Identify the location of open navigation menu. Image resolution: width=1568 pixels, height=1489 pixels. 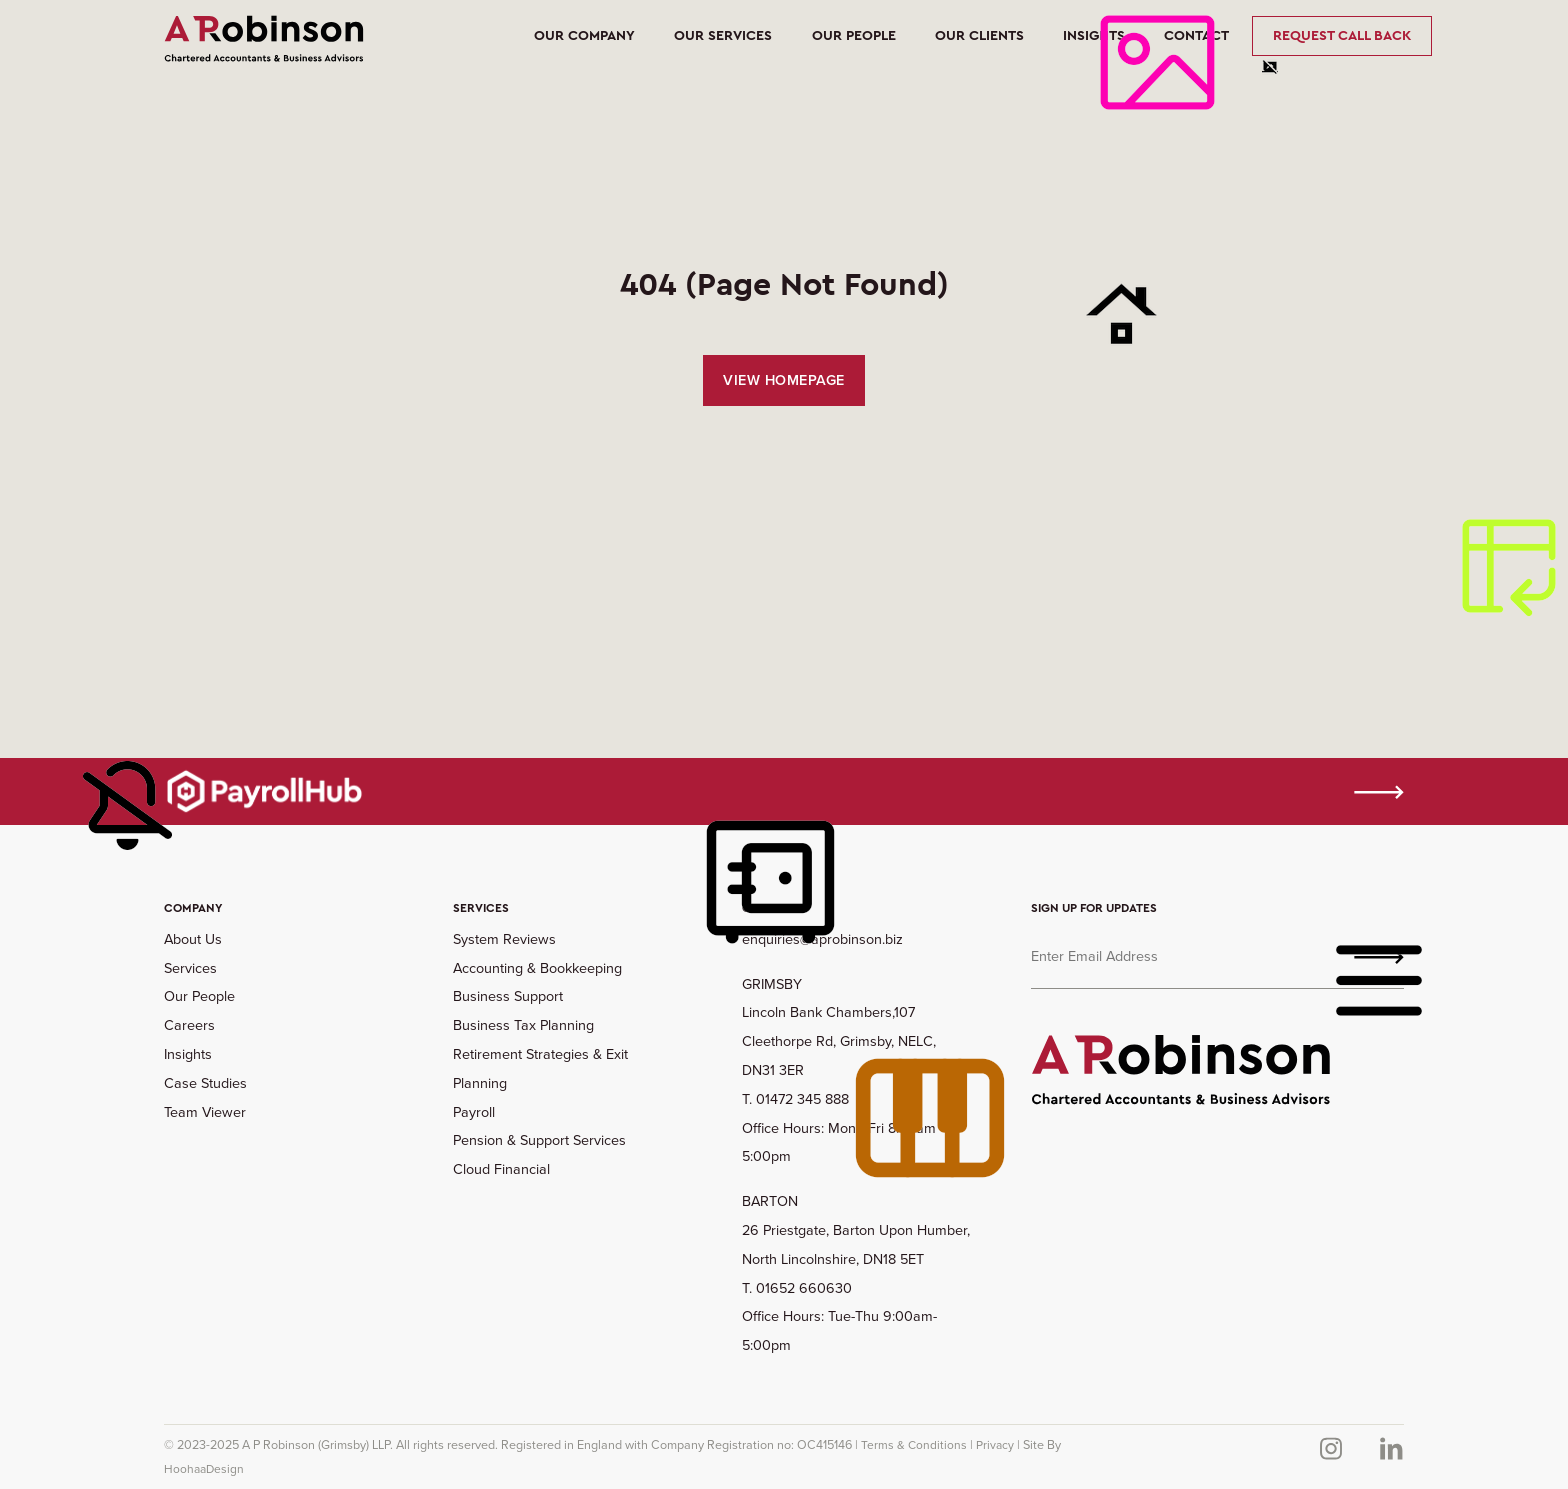
(1379, 982).